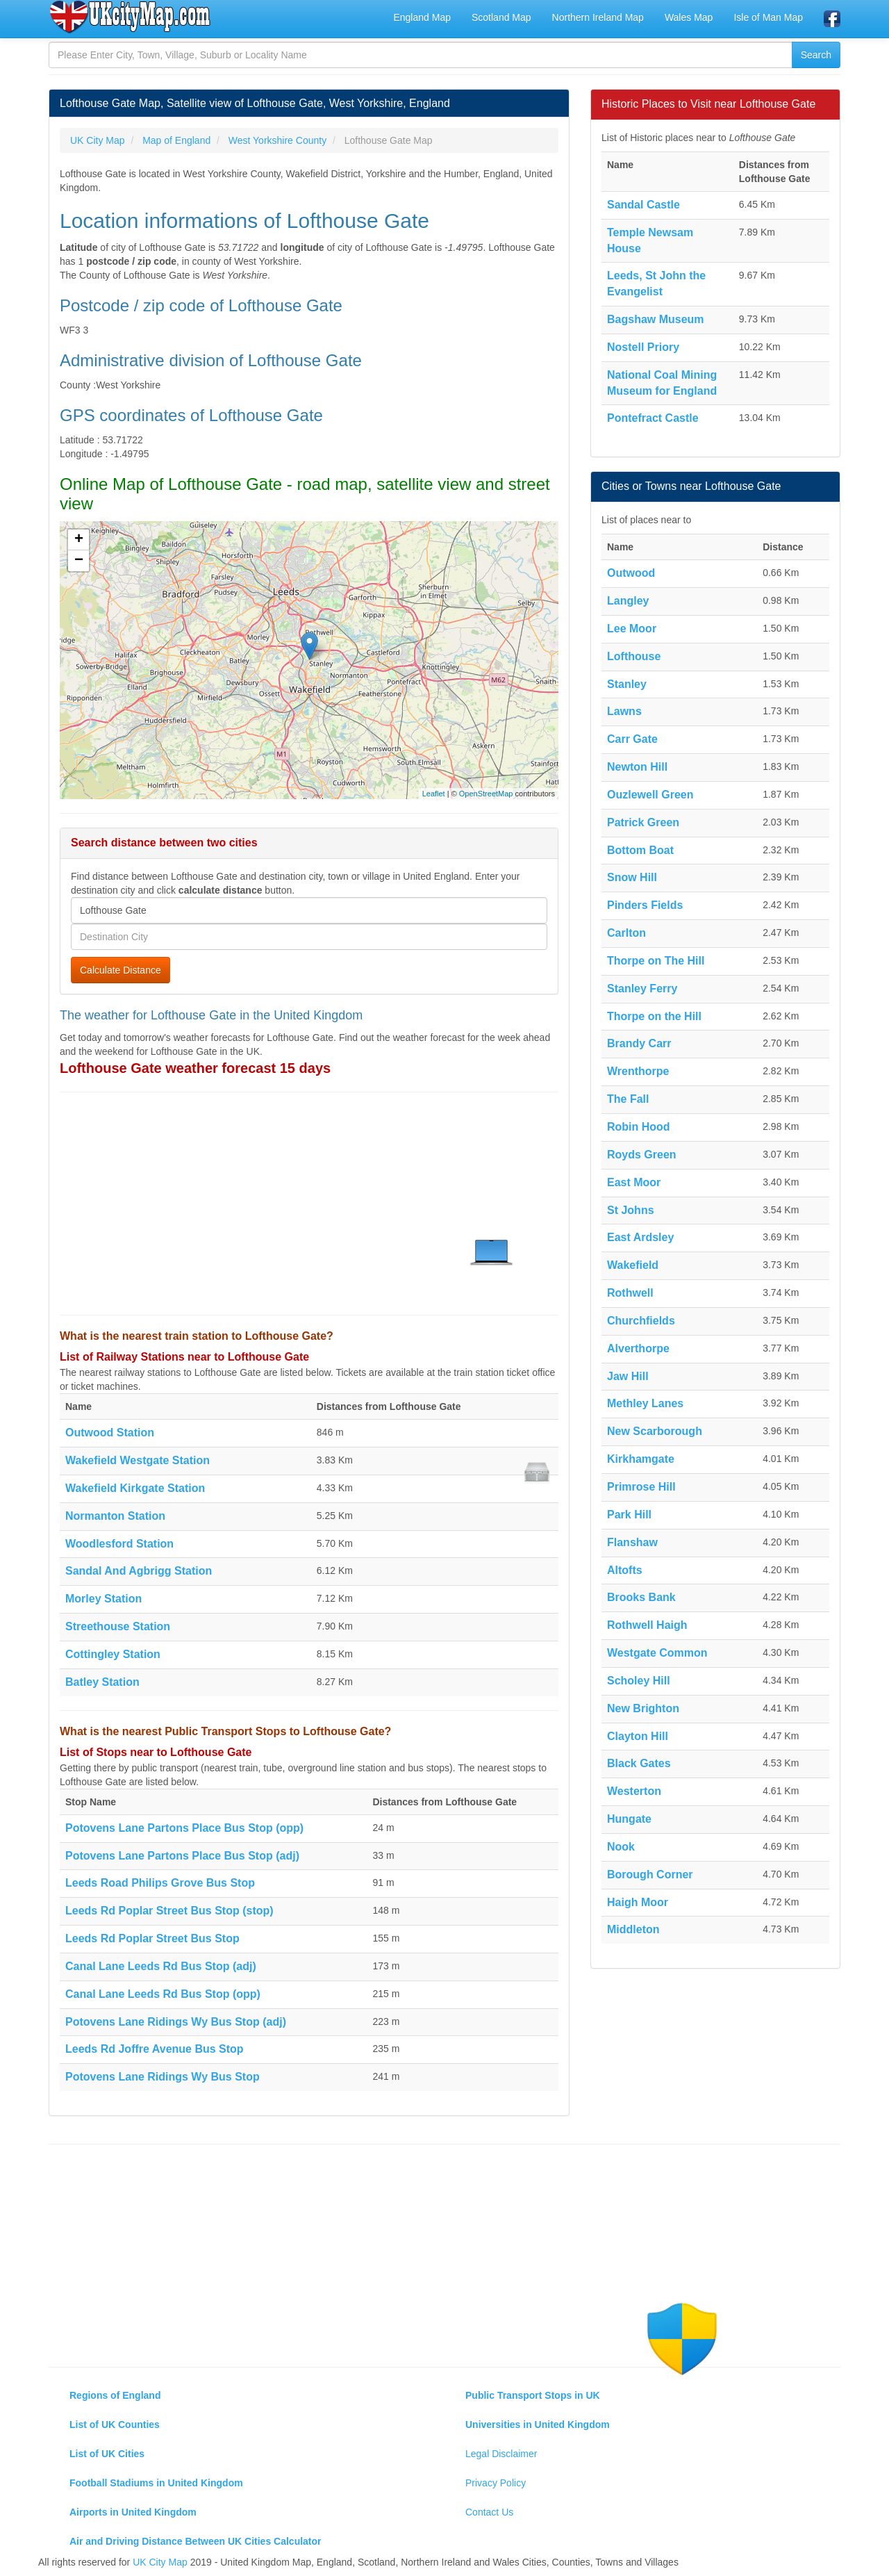 The image size is (889, 2576). I want to click on indicates administrator privileges or protected system access, so click(682, 2339).